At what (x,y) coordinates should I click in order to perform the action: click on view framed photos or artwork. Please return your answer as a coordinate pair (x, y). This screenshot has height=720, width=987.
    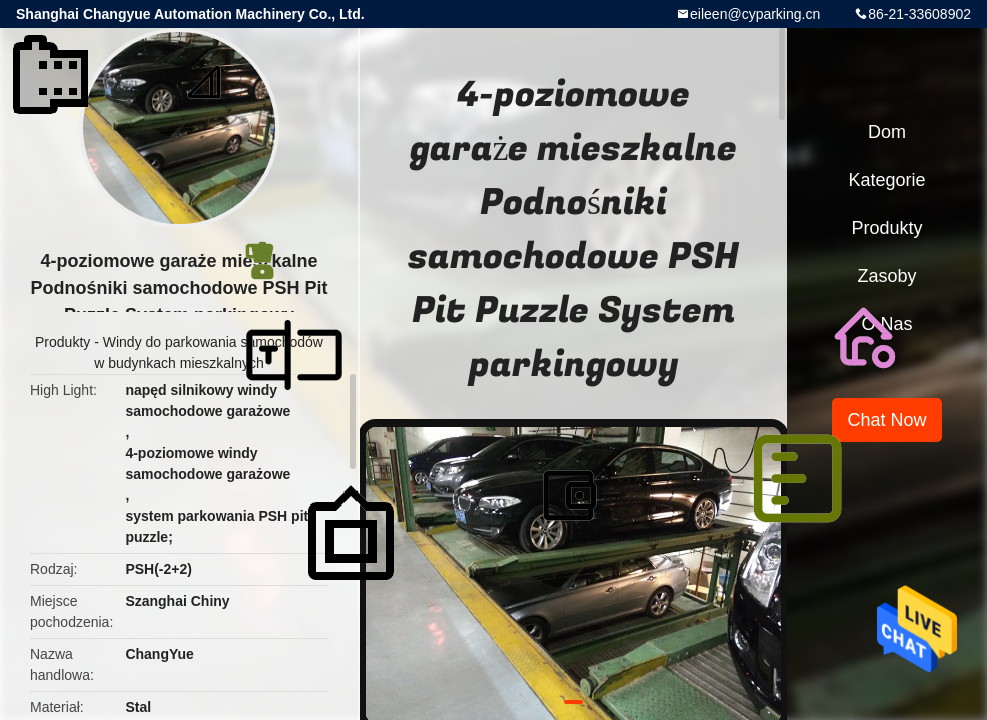
    Looking at the image, I should click on (351, 537).